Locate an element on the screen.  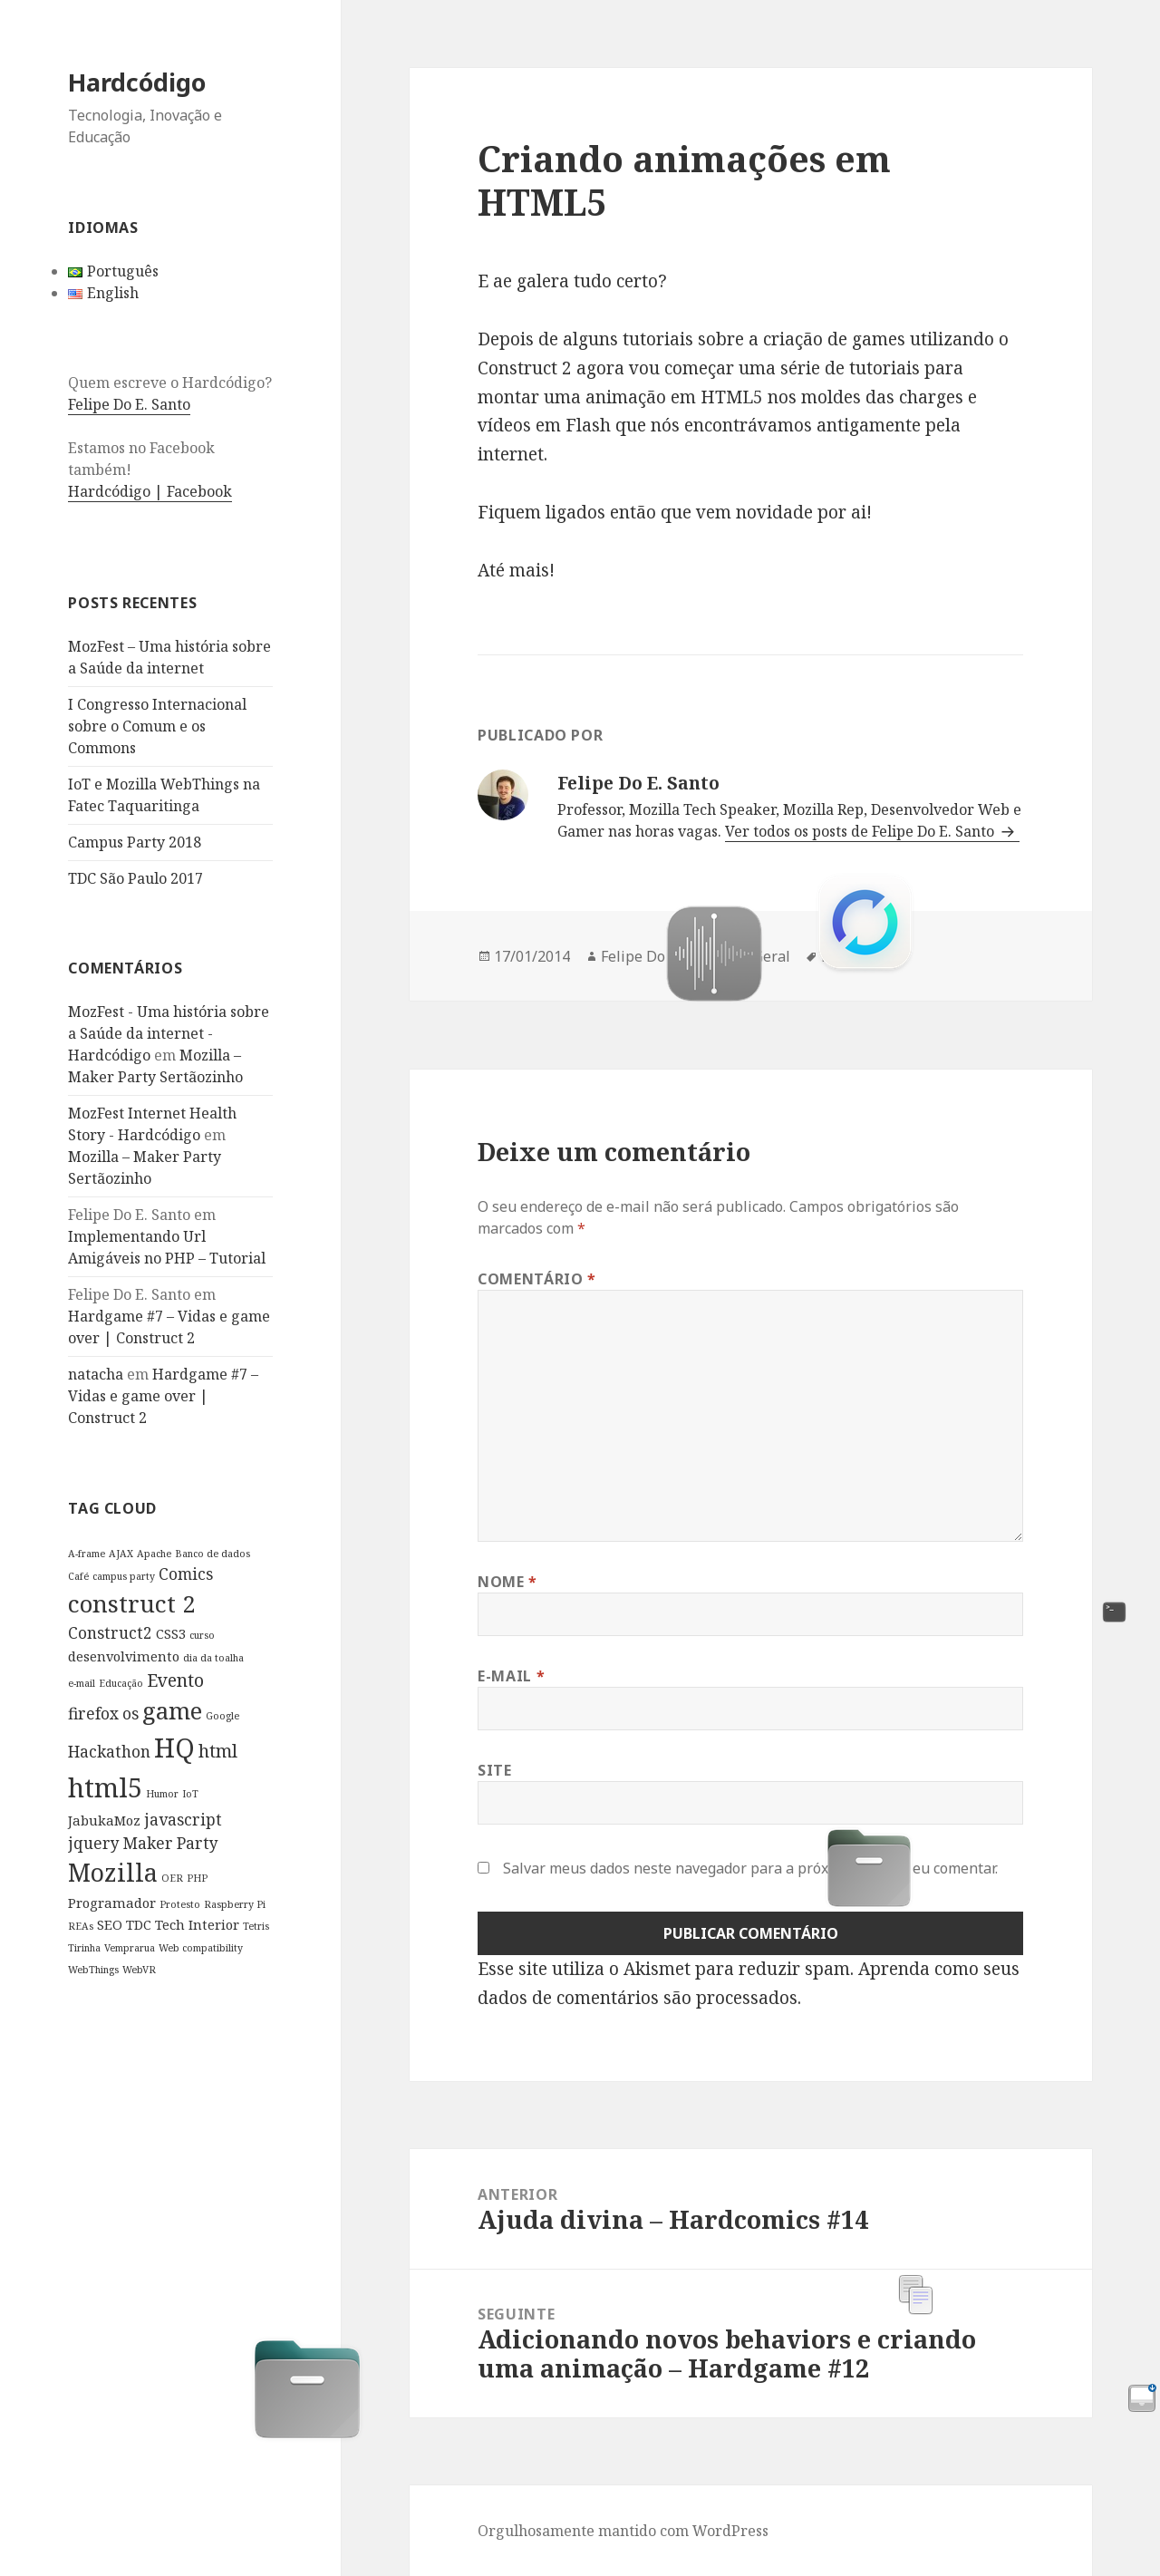
open the terminal application is located at coordinates (1114, 1612).